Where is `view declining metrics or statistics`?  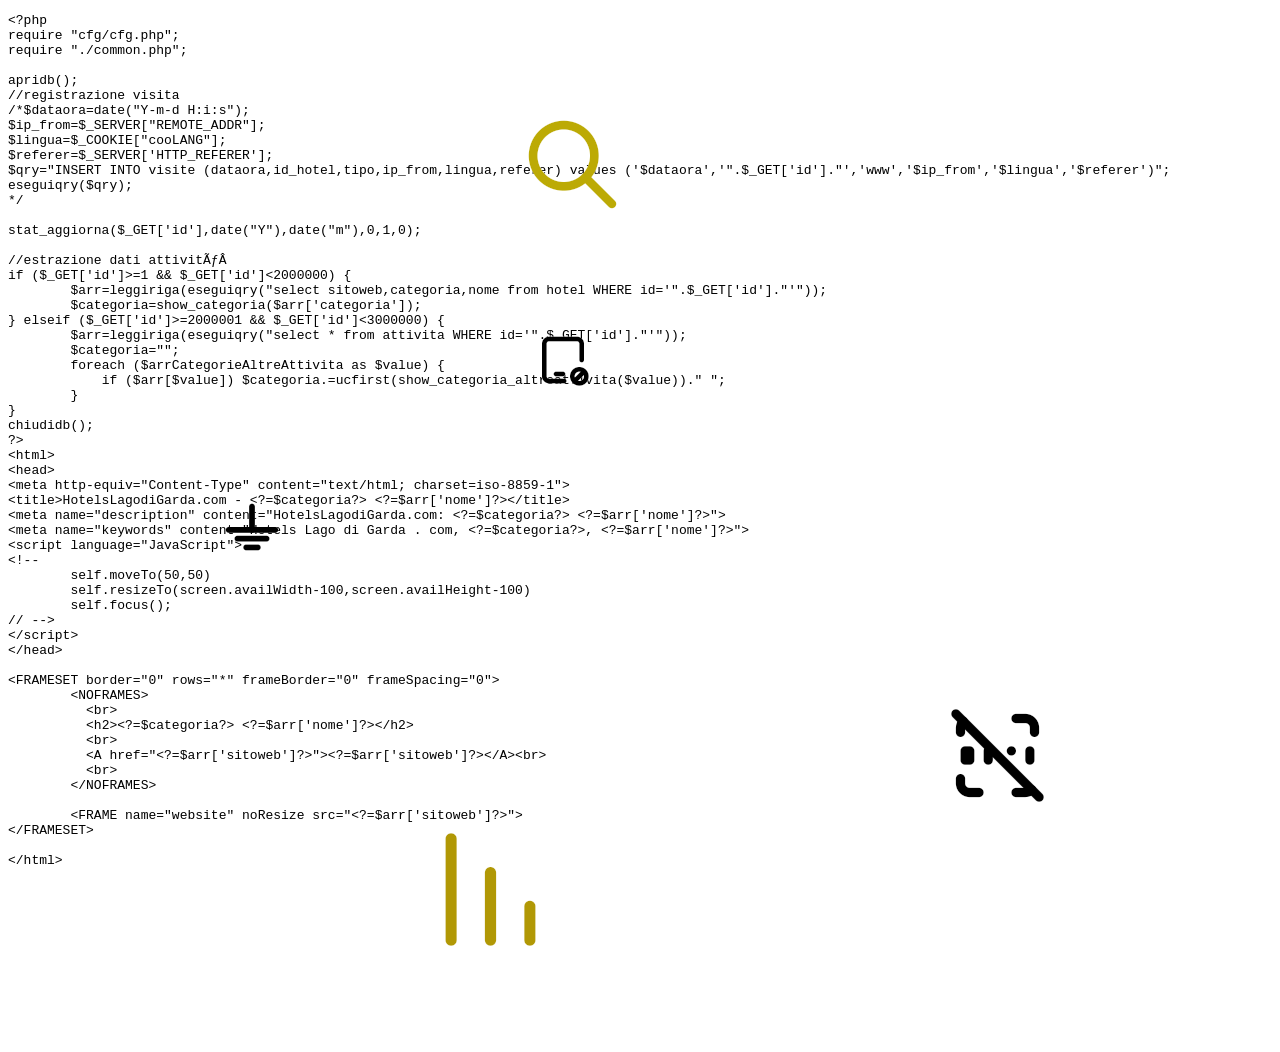 view declining metrics or statistics is located at coordinates (490, 889).